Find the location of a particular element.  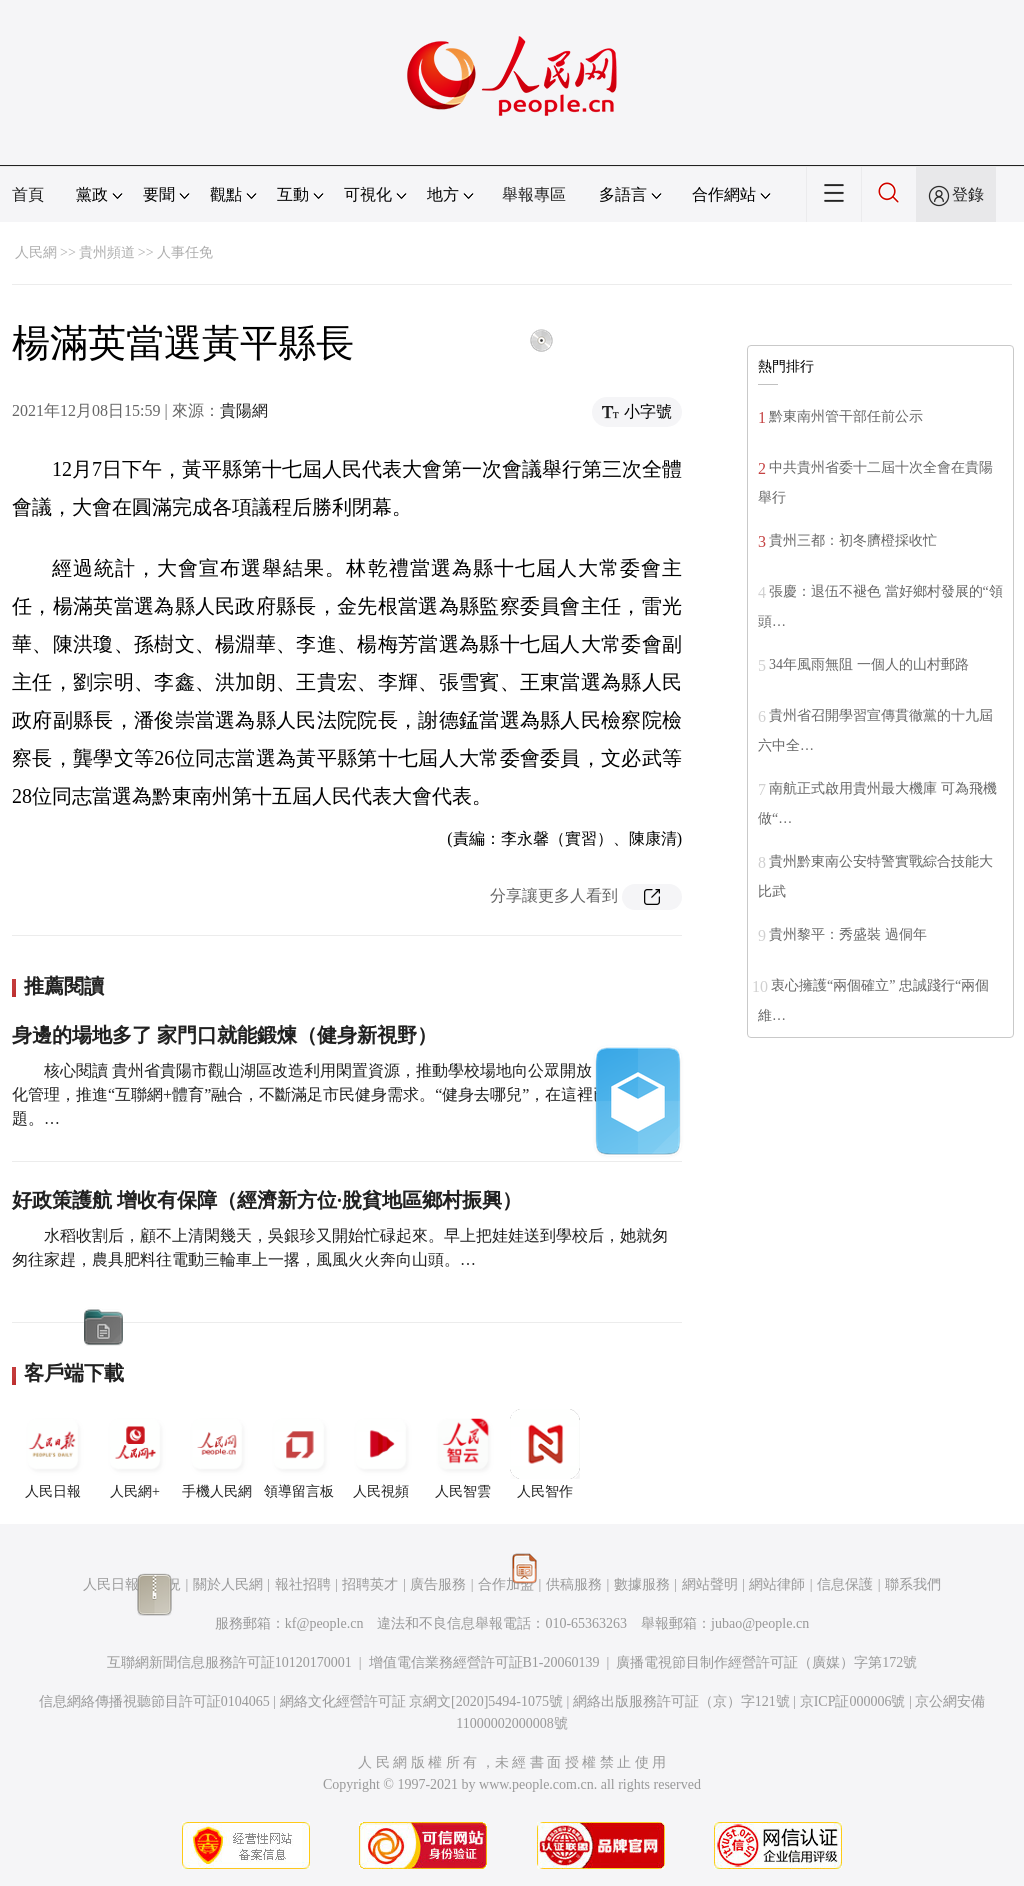

a flatpak application package file is located at coordinates (638, 1101).